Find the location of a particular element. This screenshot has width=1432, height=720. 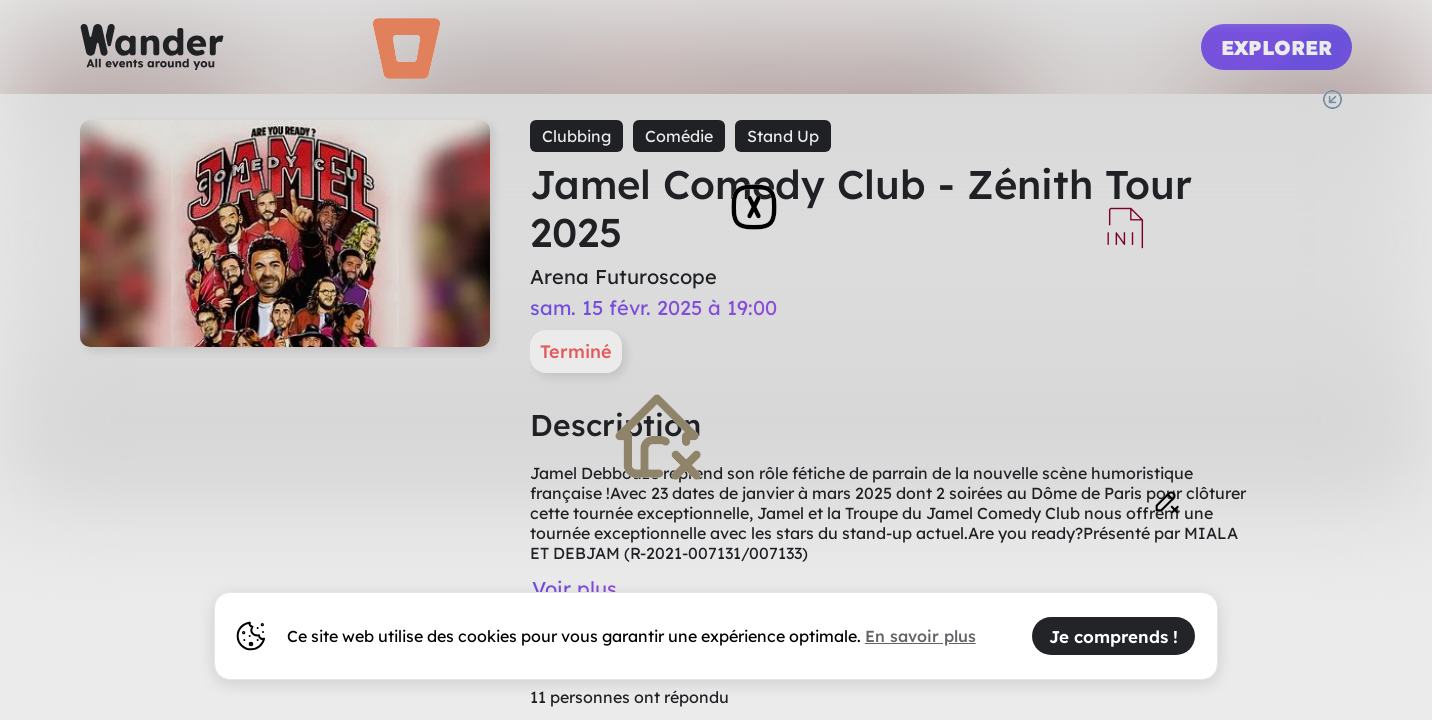

close or dismiss a dialog is located at coordinates (754, 207).